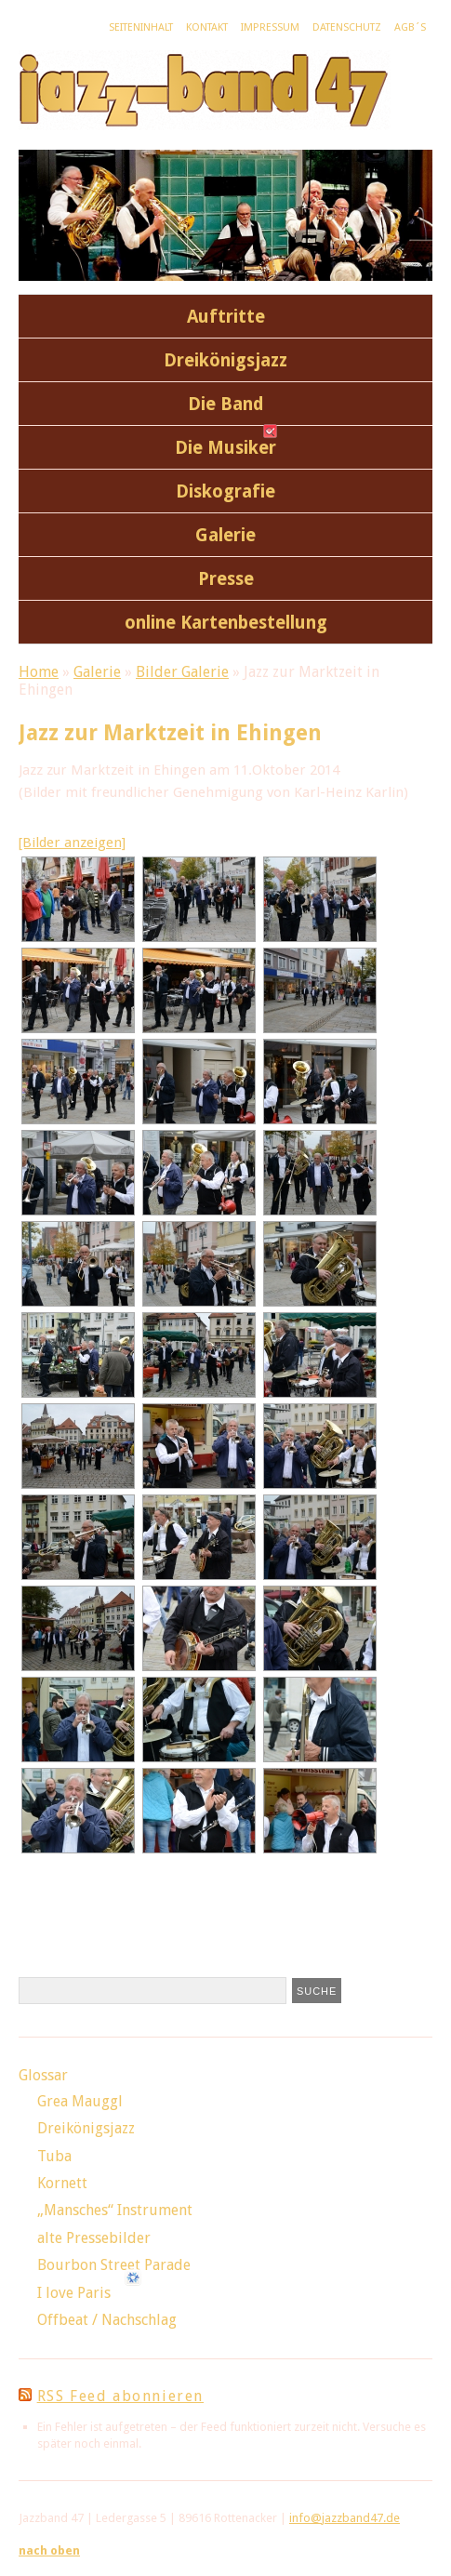 This screenshot has height=2576, width=451. I want to click on open the nix package manager, so click(133, 2277).